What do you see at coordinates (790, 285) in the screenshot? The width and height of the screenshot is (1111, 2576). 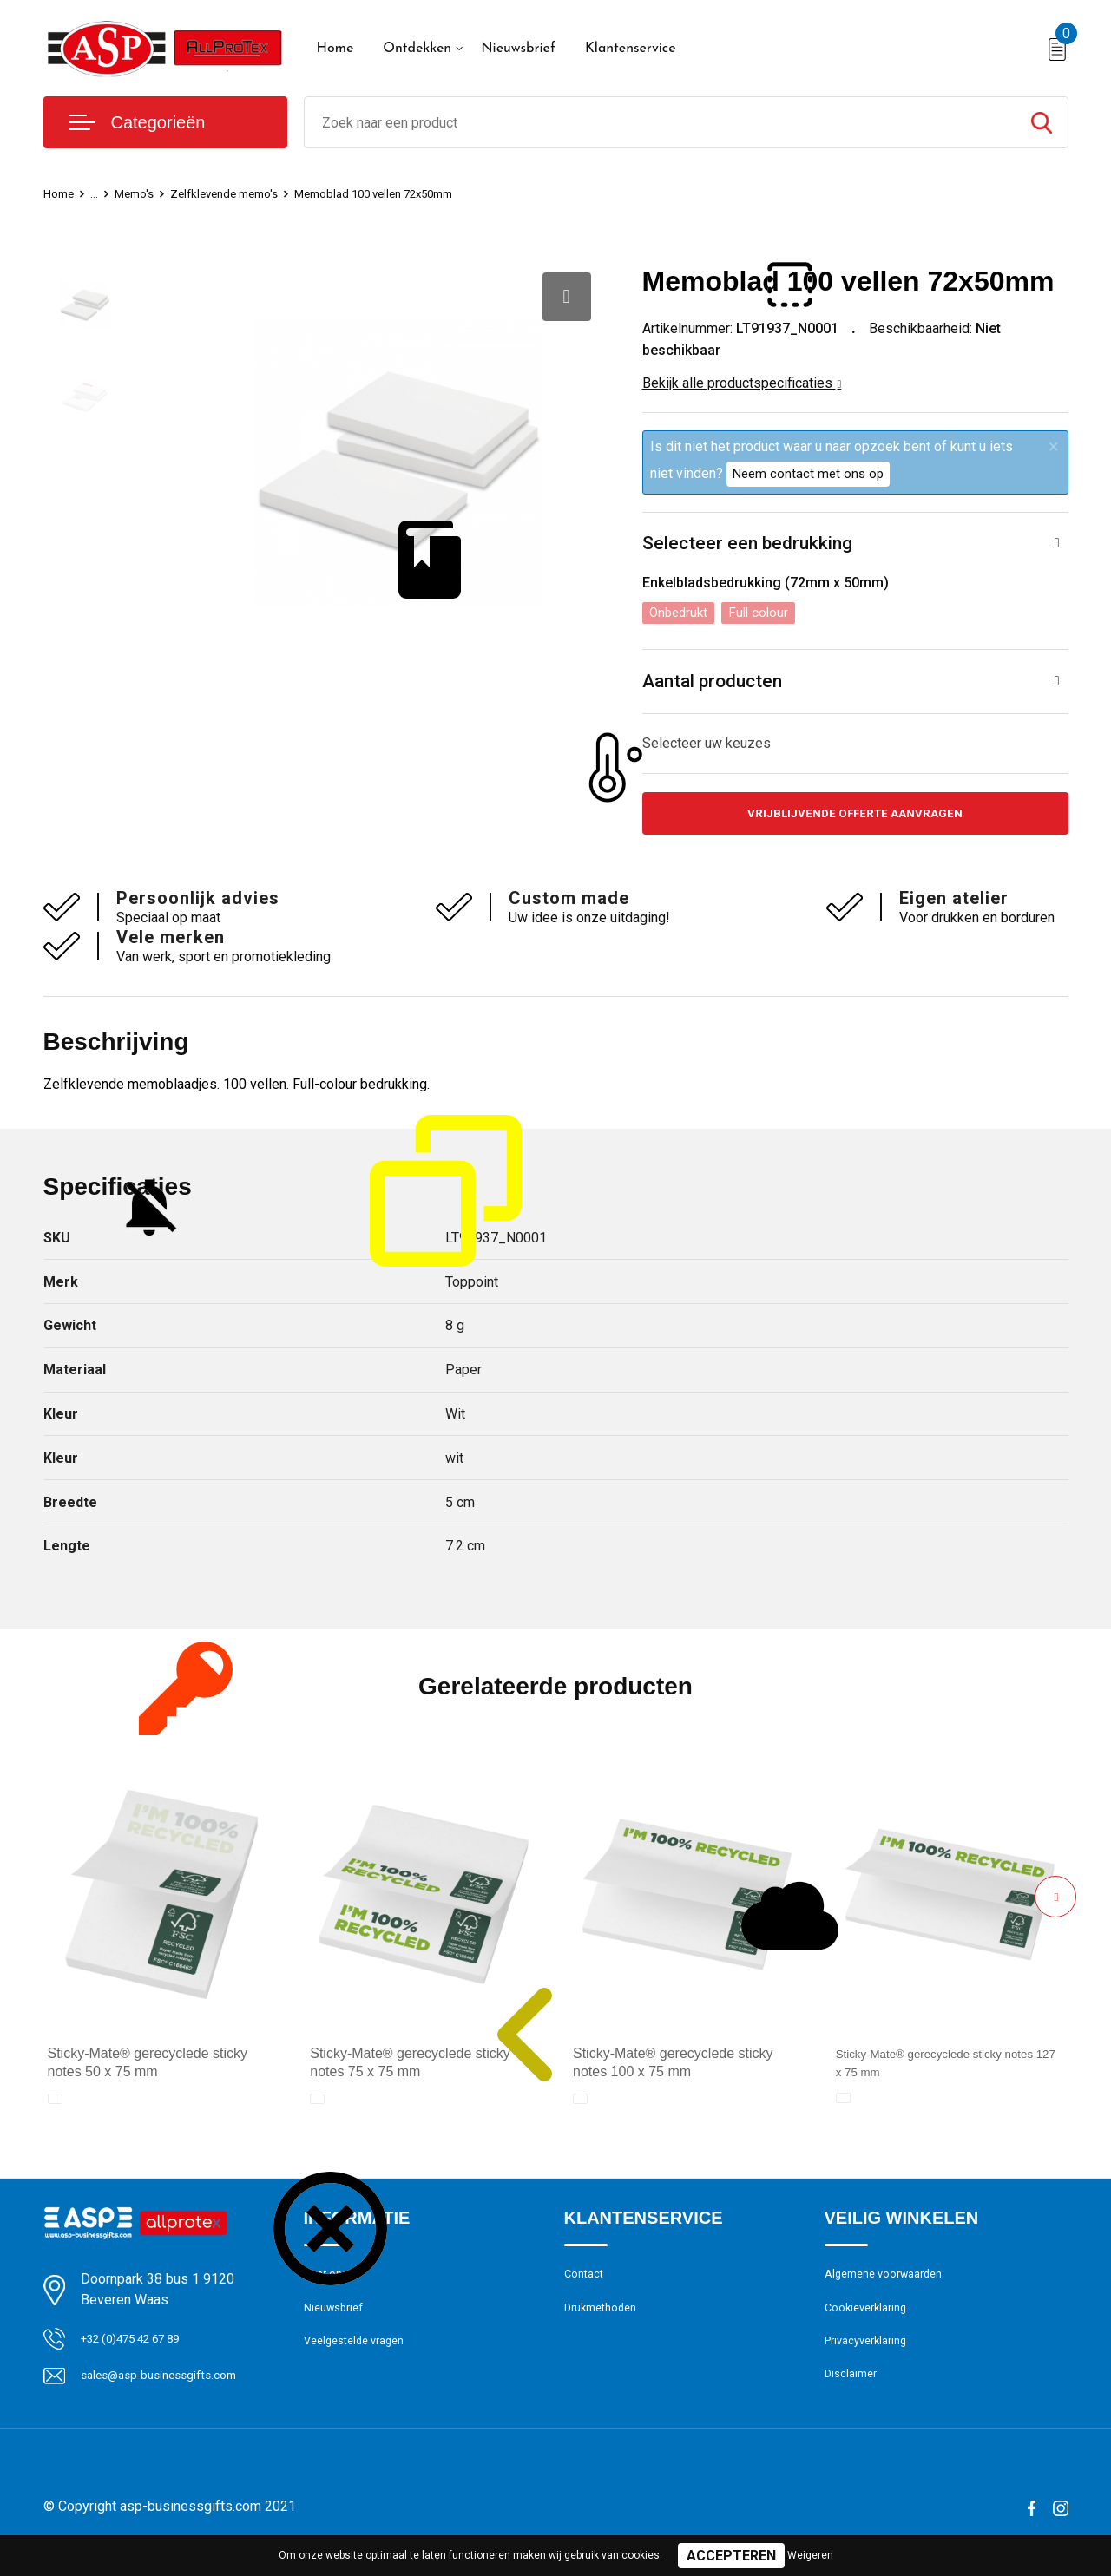 I see `expand content to fill available space` at bounding box center [790, 285].